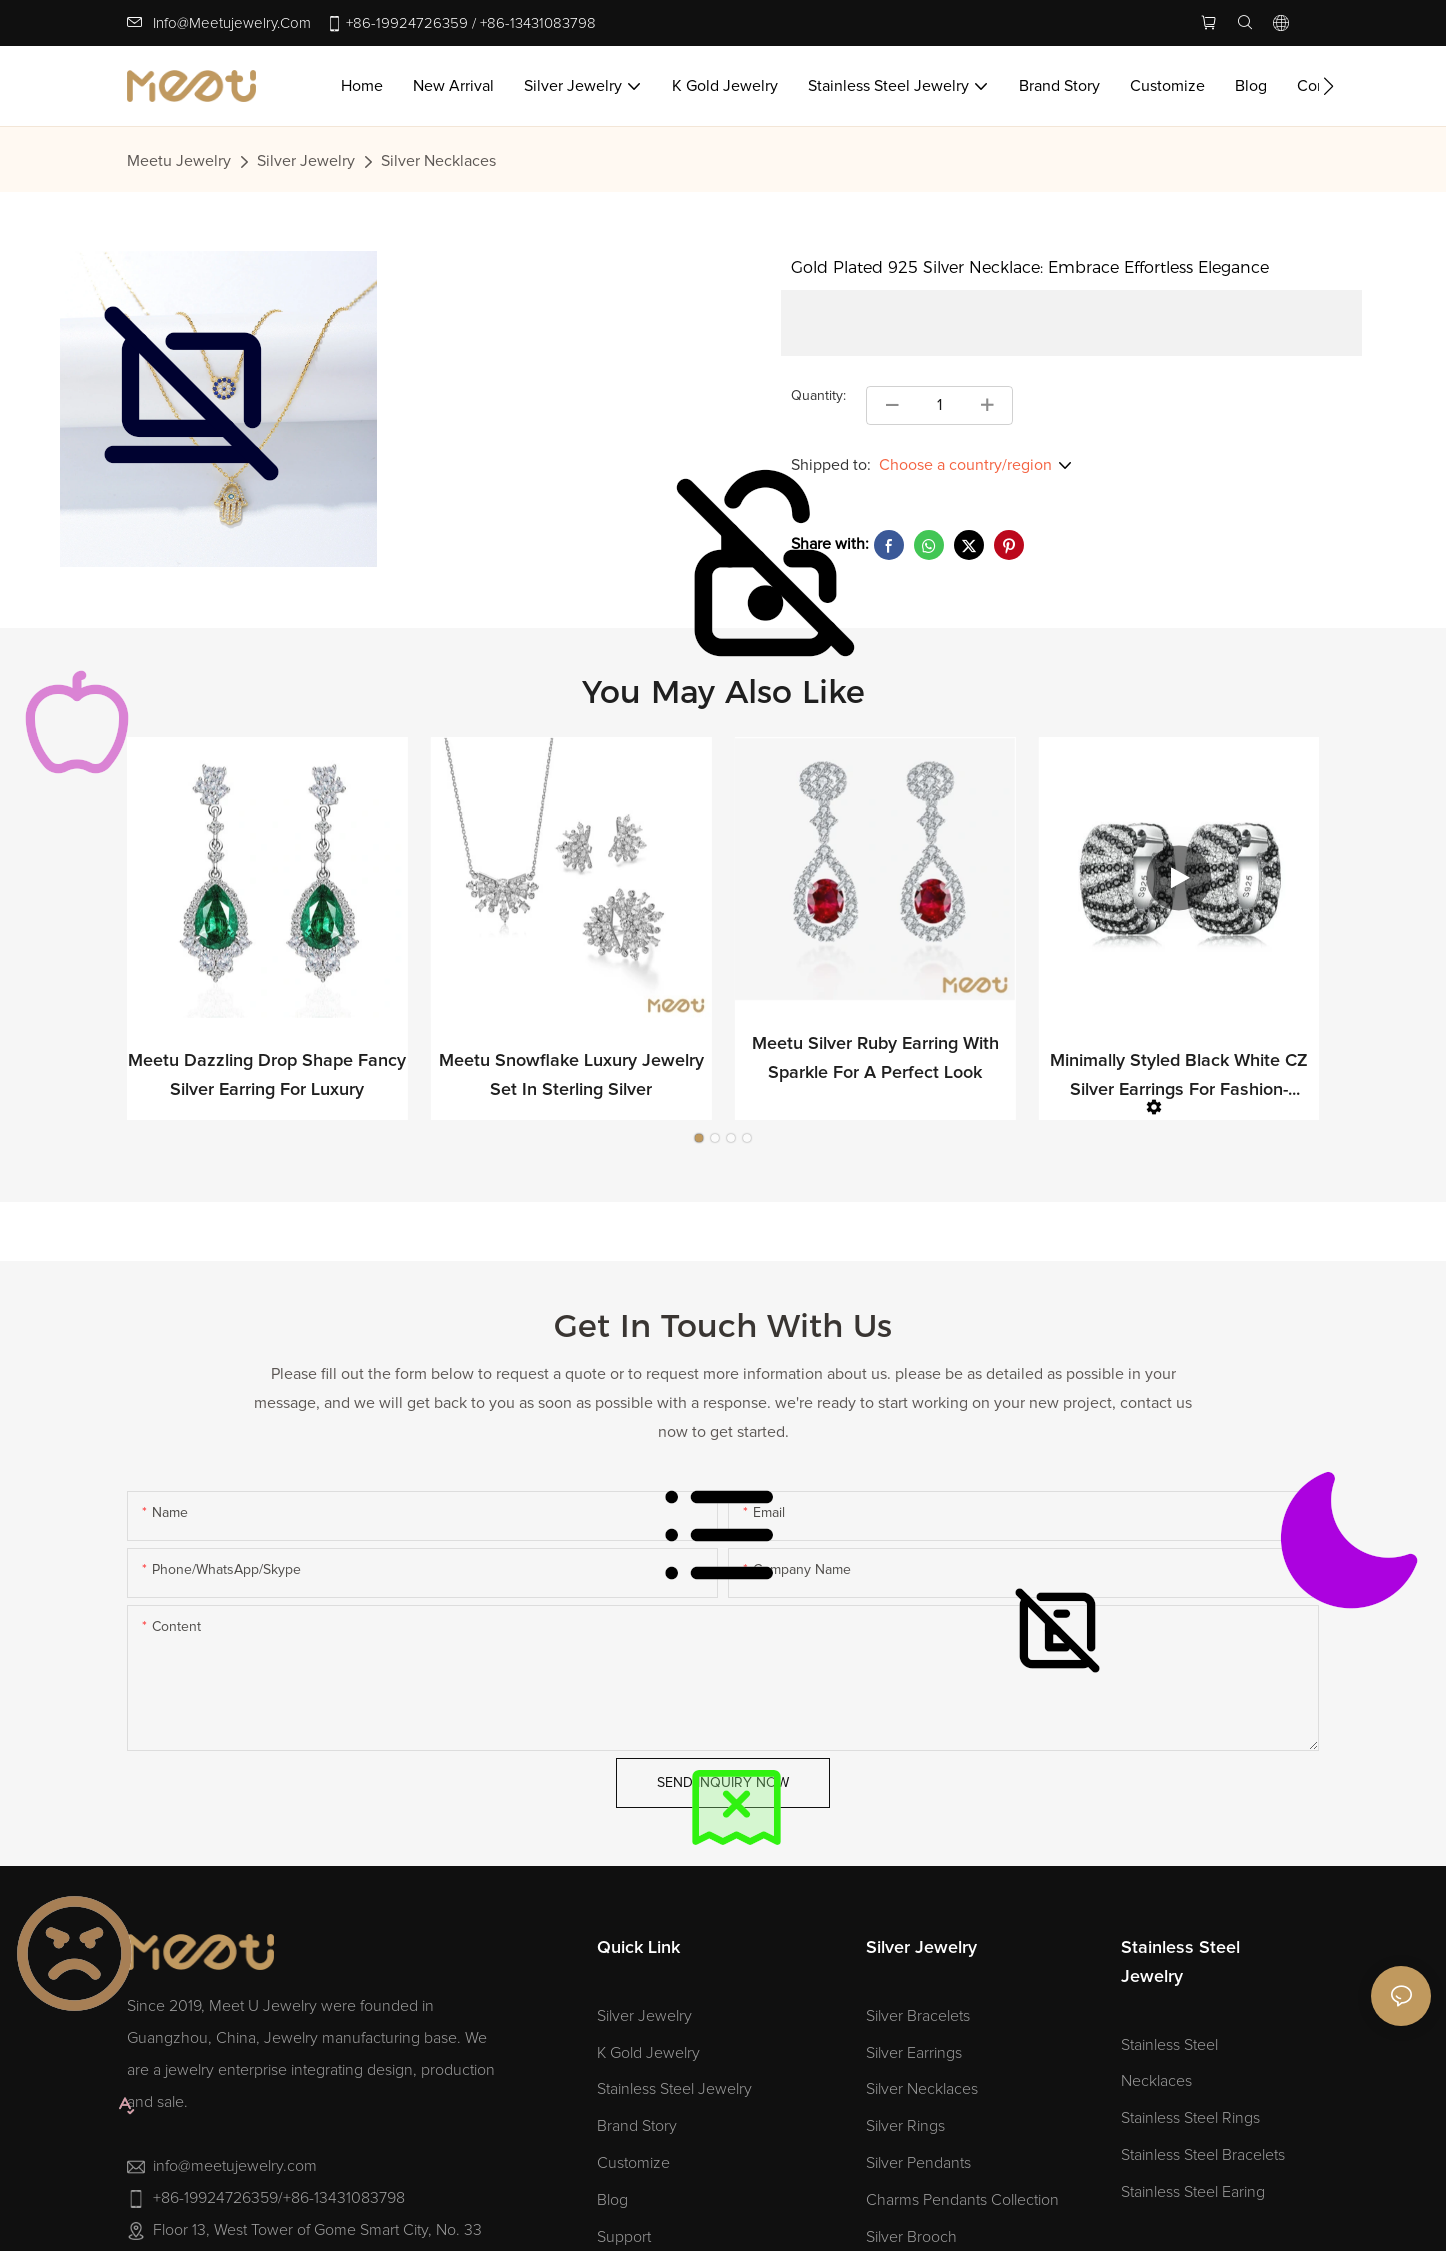 The width and height of the screenshot is (1446, 2251). I want to click on switch to dark mode, so click(1349, 1540).